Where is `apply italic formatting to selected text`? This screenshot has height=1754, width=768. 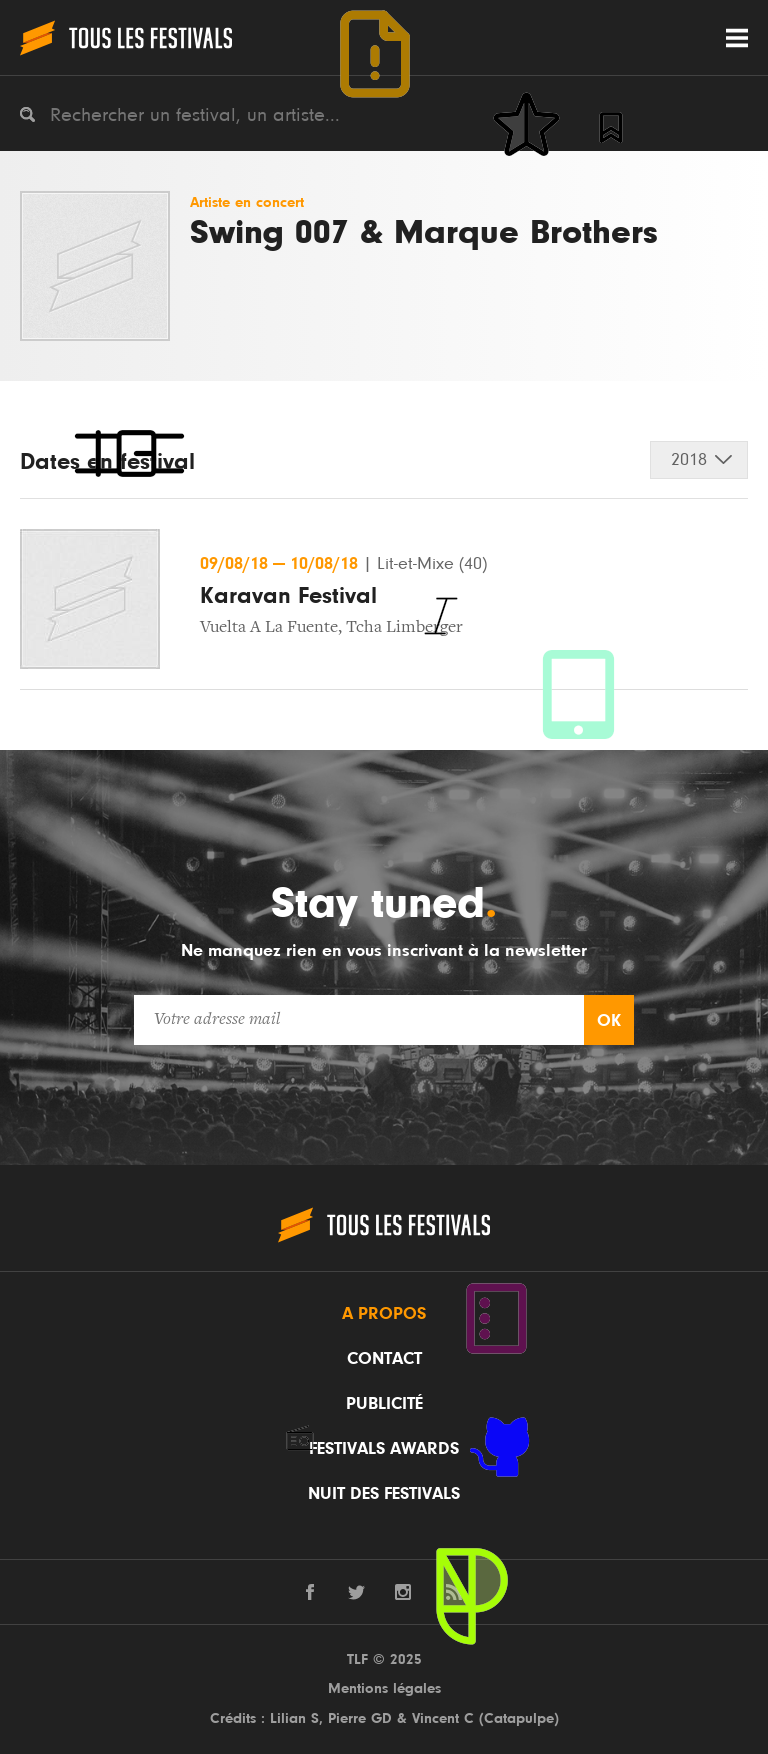
apply italic formatting to selected text is located at coordinates (441, 616).